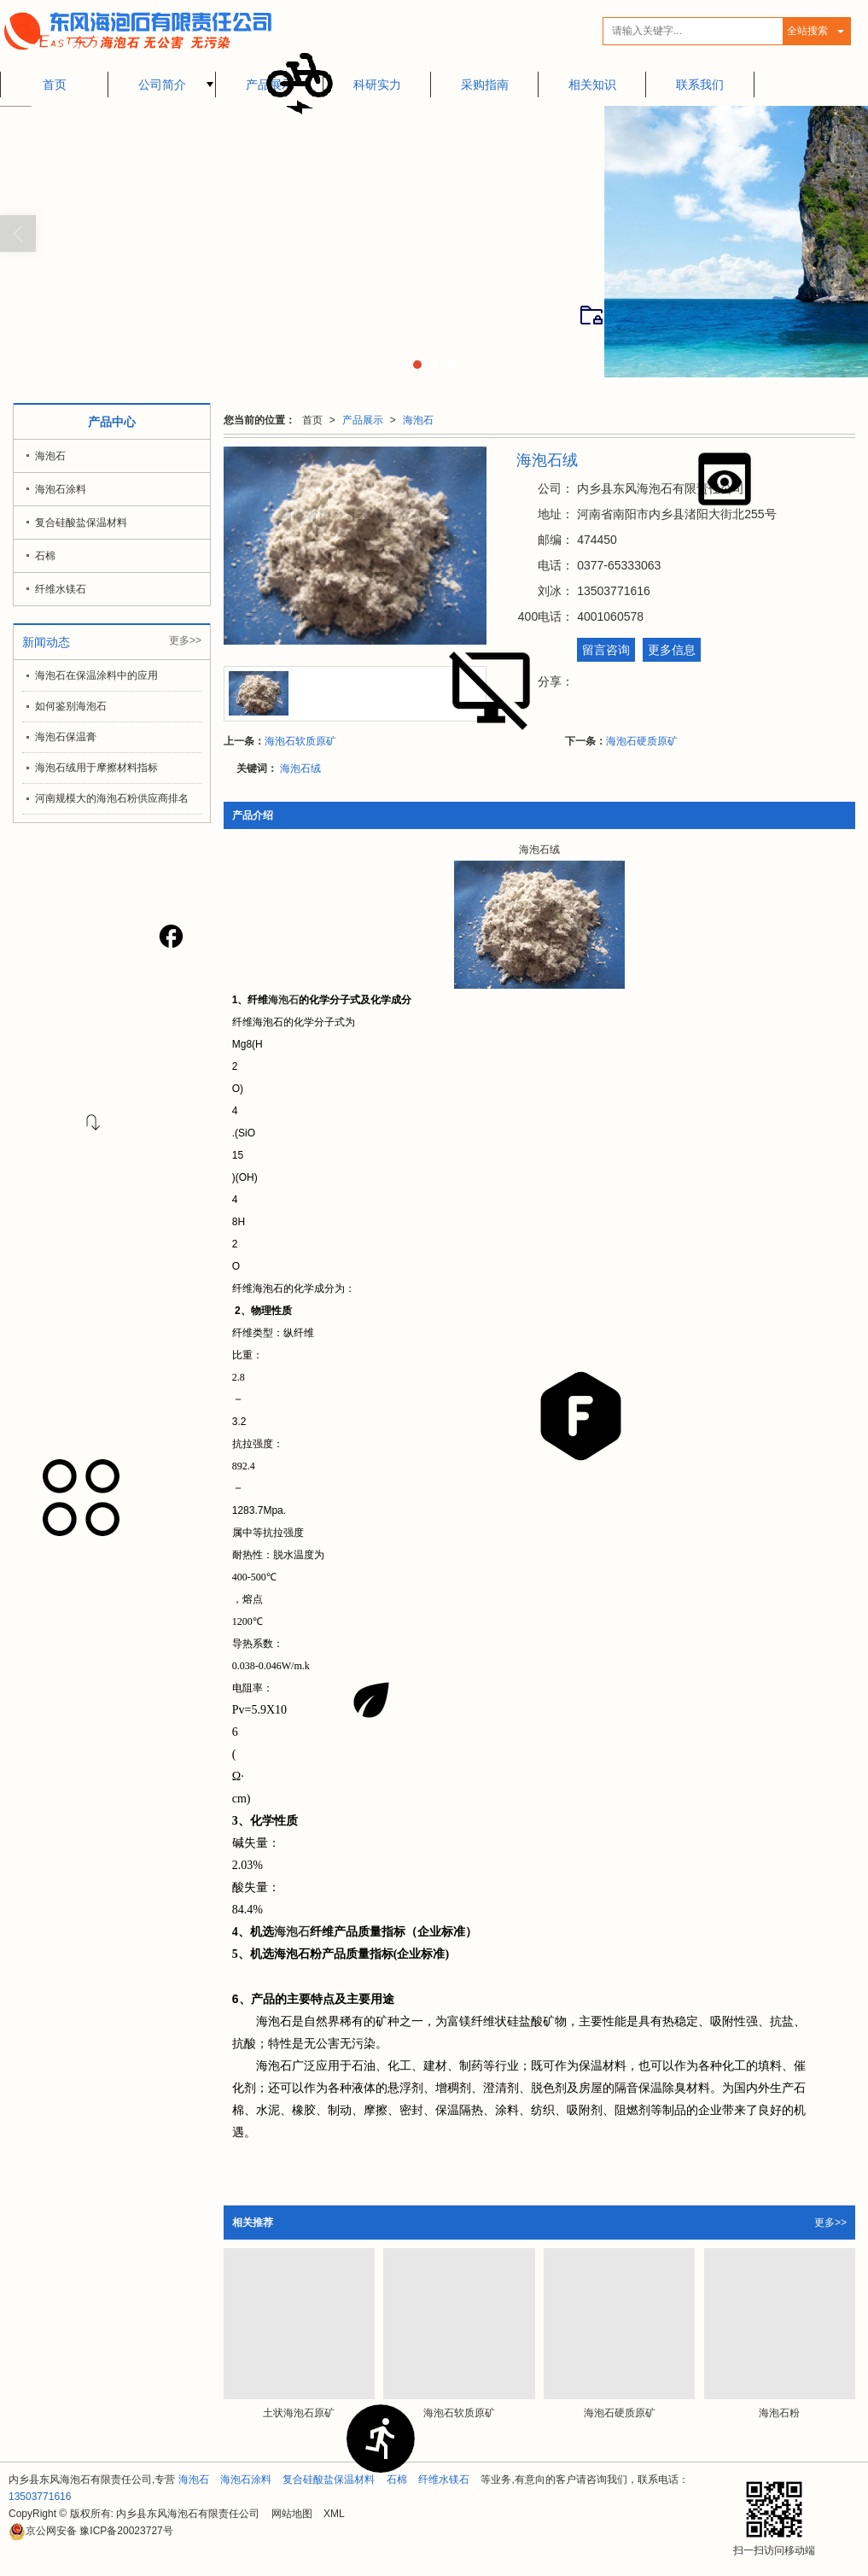 This screenshot has width=868, height=2576. I want to click on access running or fitness tracking features, so click(381, 2439).